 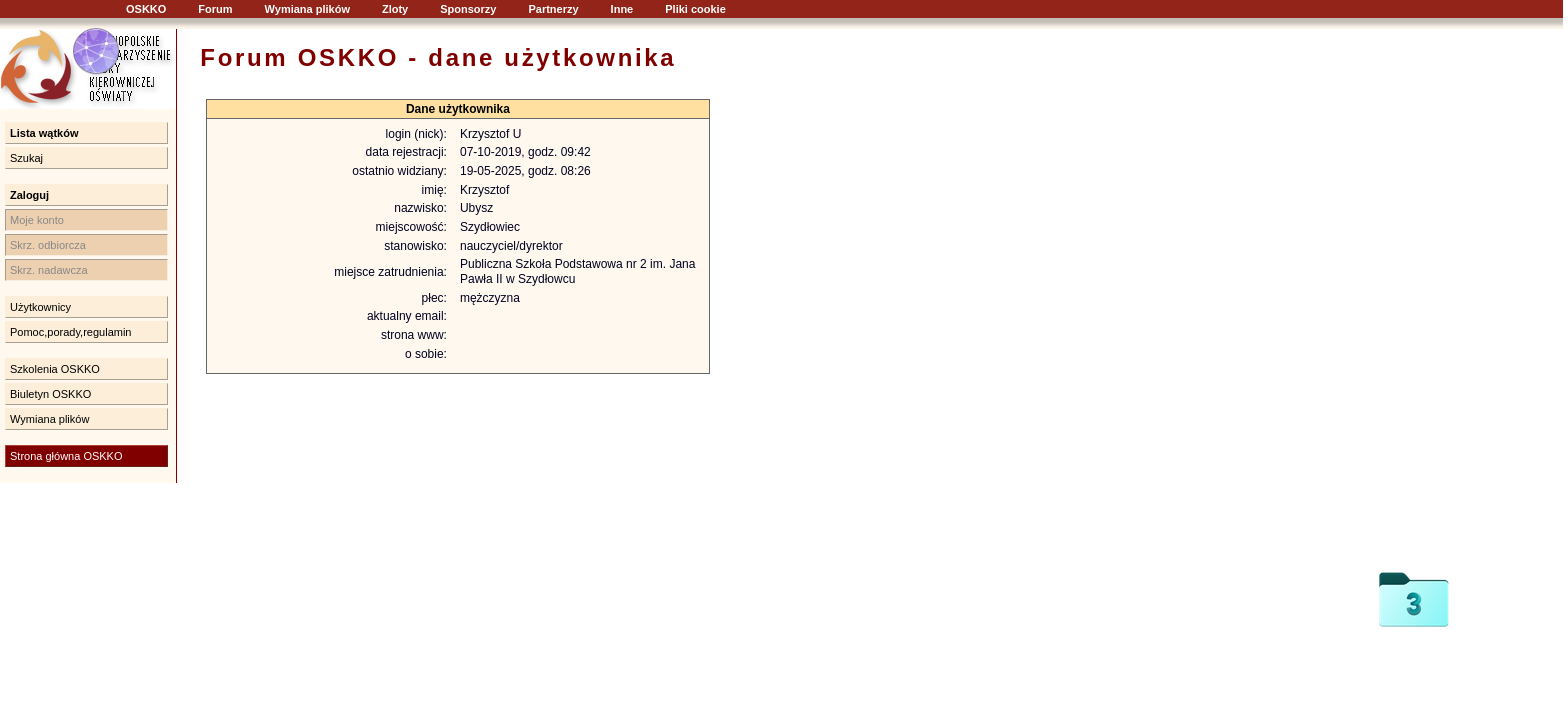 What do you see at coordinates (96, 51) in the screenshot?
I see `access network and internet settings` at bounding box center [96, 51].